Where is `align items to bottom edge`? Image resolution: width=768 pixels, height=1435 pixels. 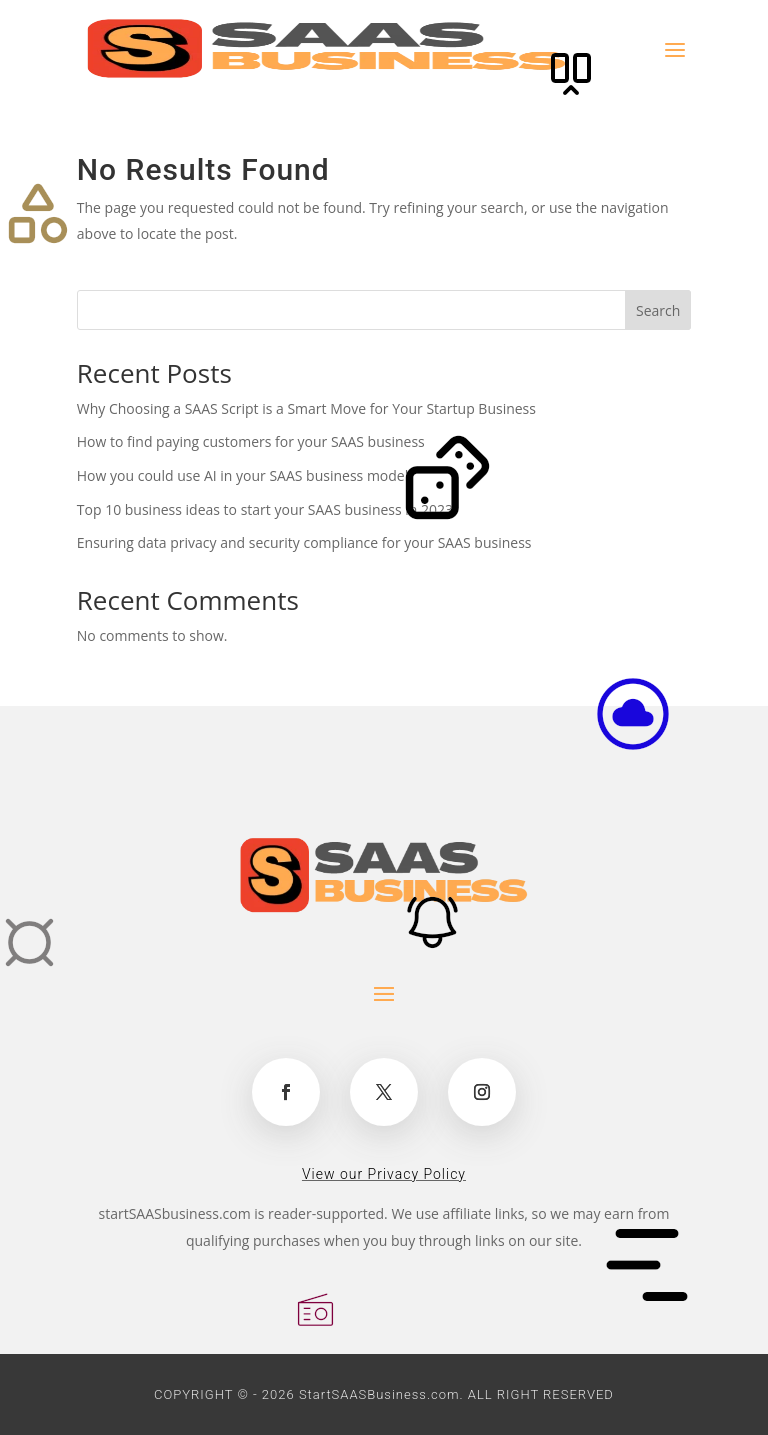
align items to bottom edge is located at coordinates (571, 73).